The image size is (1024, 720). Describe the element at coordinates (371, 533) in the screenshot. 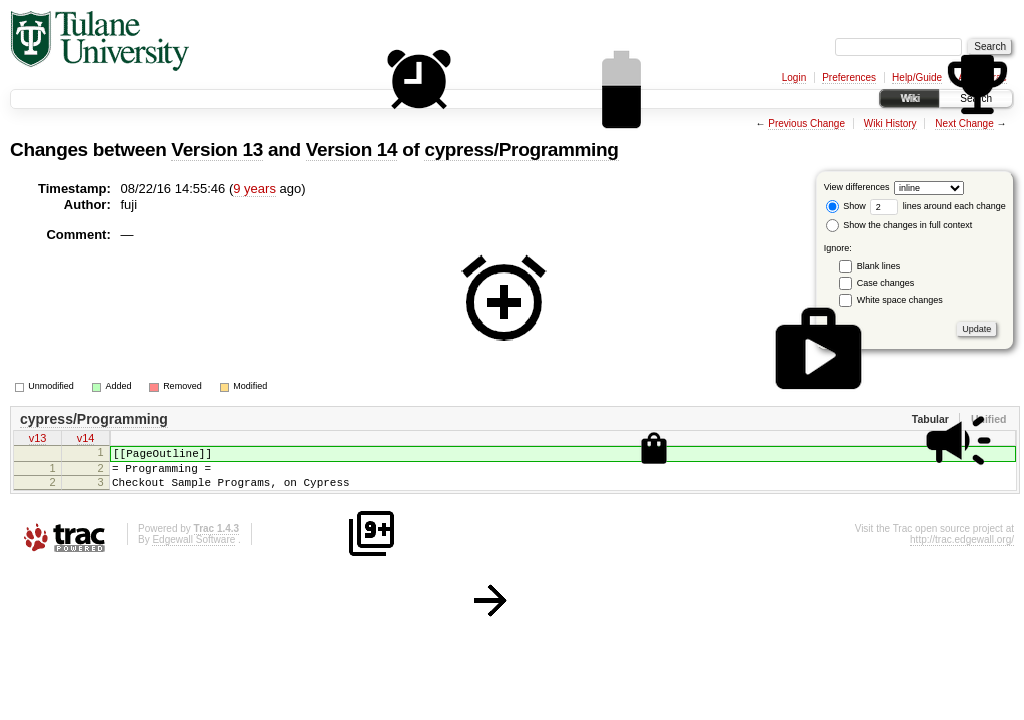

I see `indicates 9 or more items in a collection` at that location.